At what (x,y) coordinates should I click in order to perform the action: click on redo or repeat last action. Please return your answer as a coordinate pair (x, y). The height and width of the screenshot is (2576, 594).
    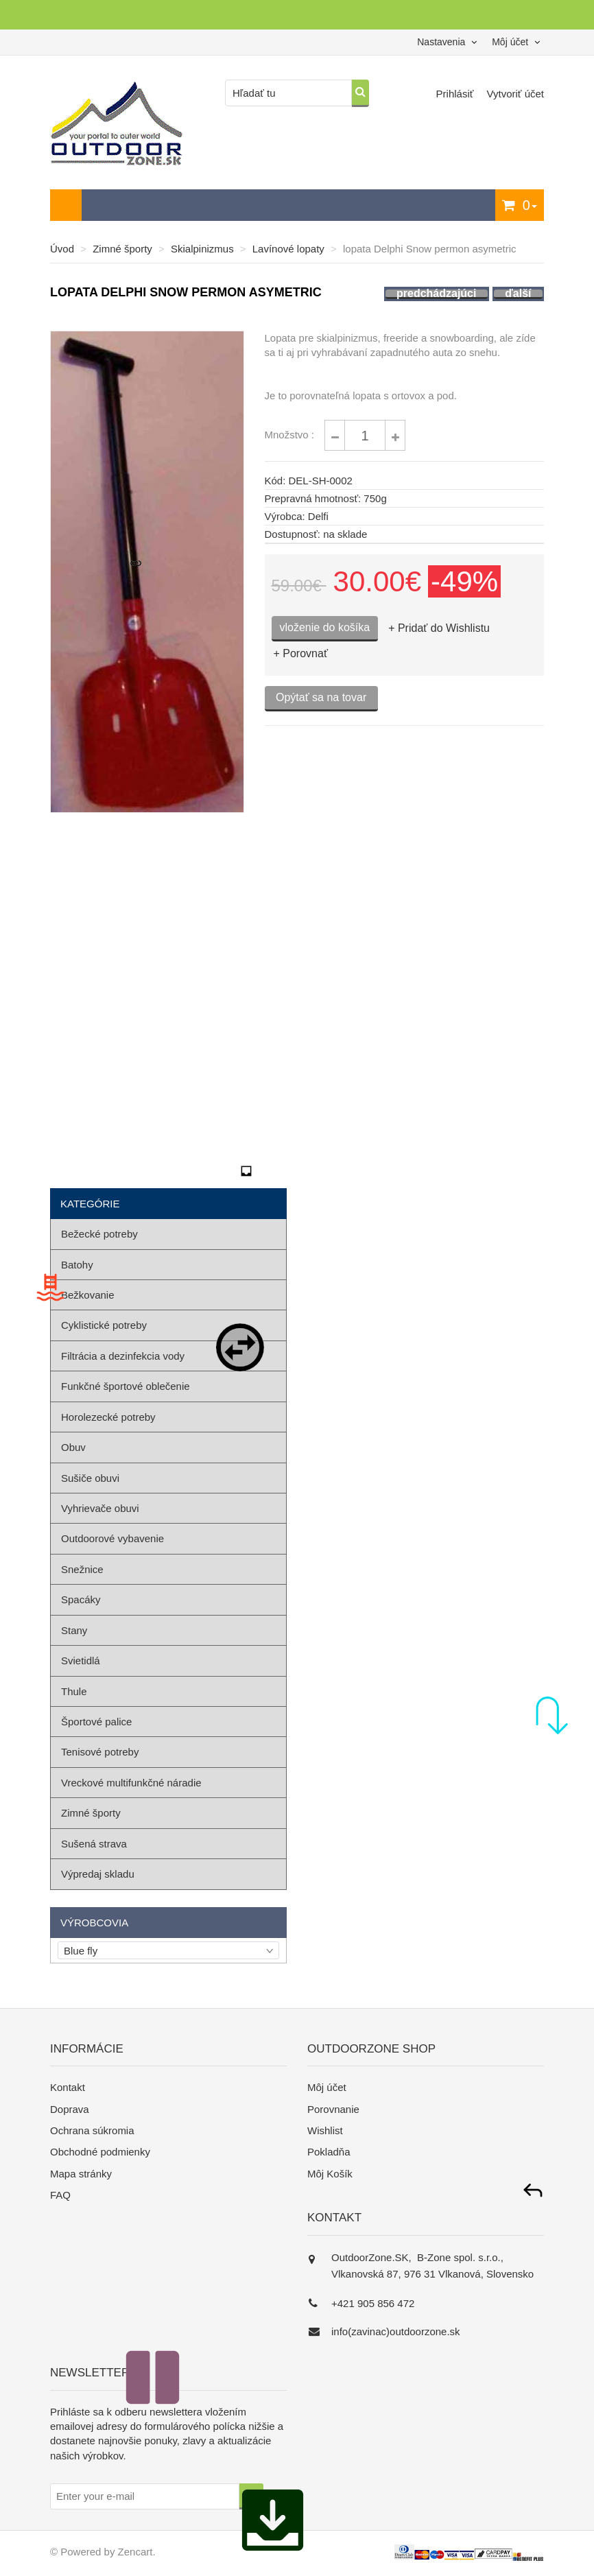
    Looking at the image, I should click on (550, 1715).